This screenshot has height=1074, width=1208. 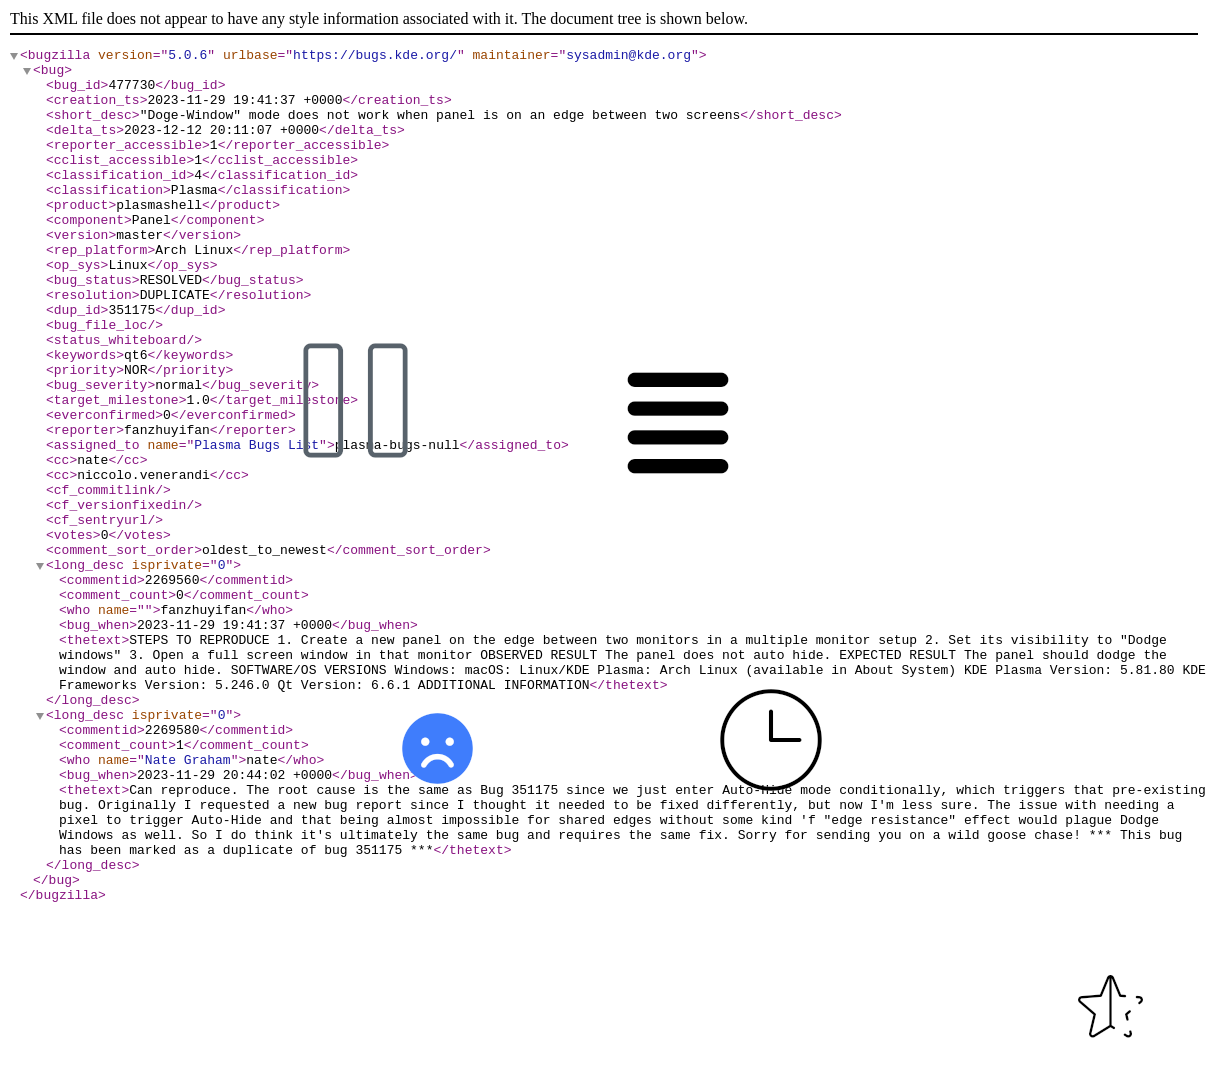 What do you see at coordinates (1110, 1007) in the screenshot?
I see `indicates a partial or half-star rating` at bounding box center [1110, 1007].